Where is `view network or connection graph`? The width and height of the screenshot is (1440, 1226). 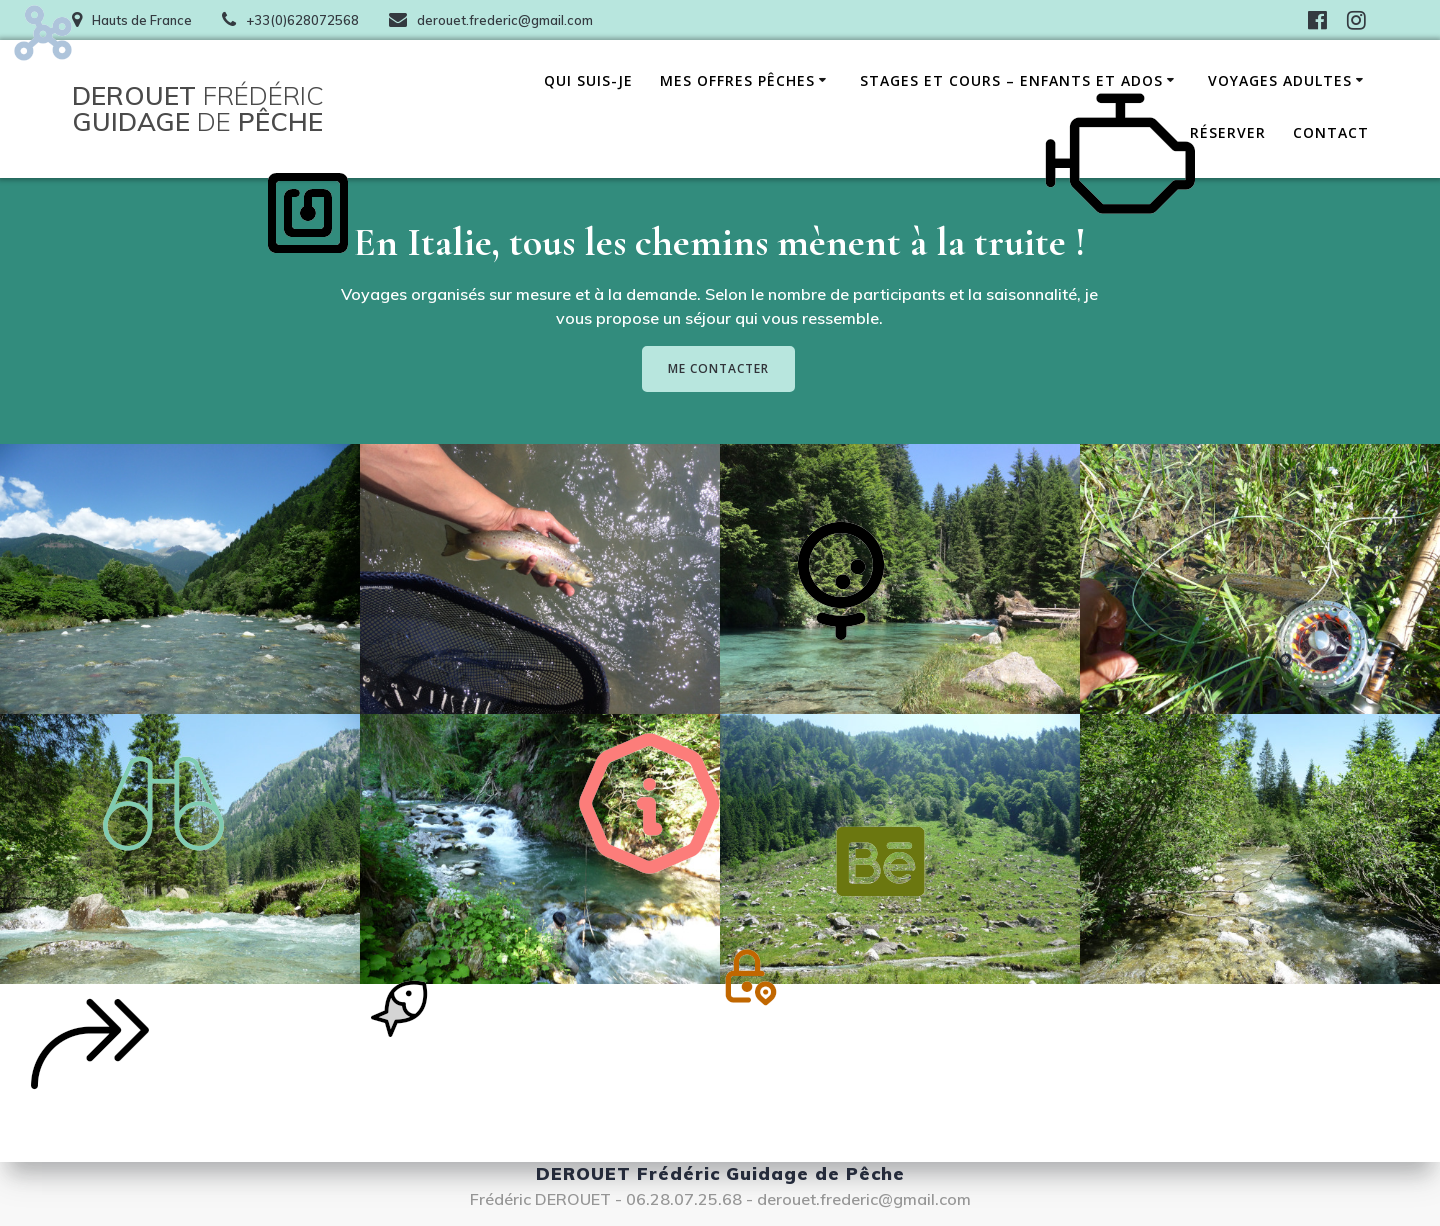
view network or connection graph is located at coordinates (43, 34).